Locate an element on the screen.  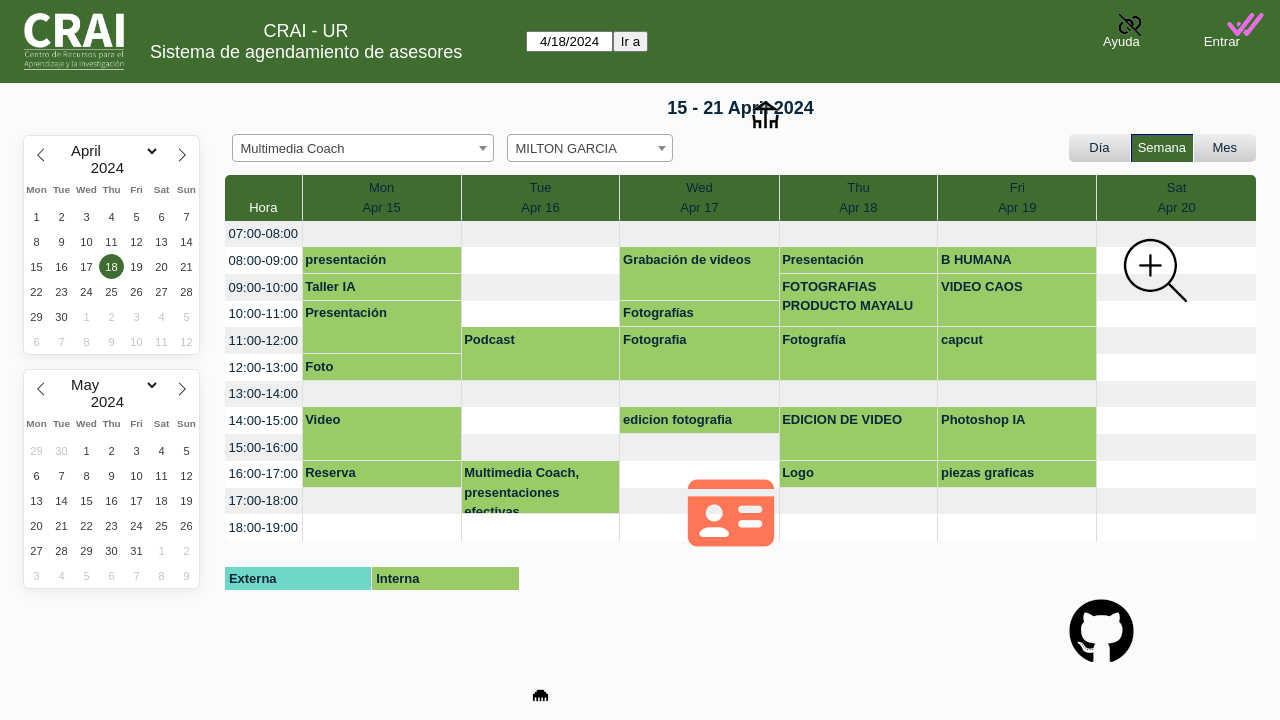
view your driver's license or ID card is located at coordinates (731, 513).